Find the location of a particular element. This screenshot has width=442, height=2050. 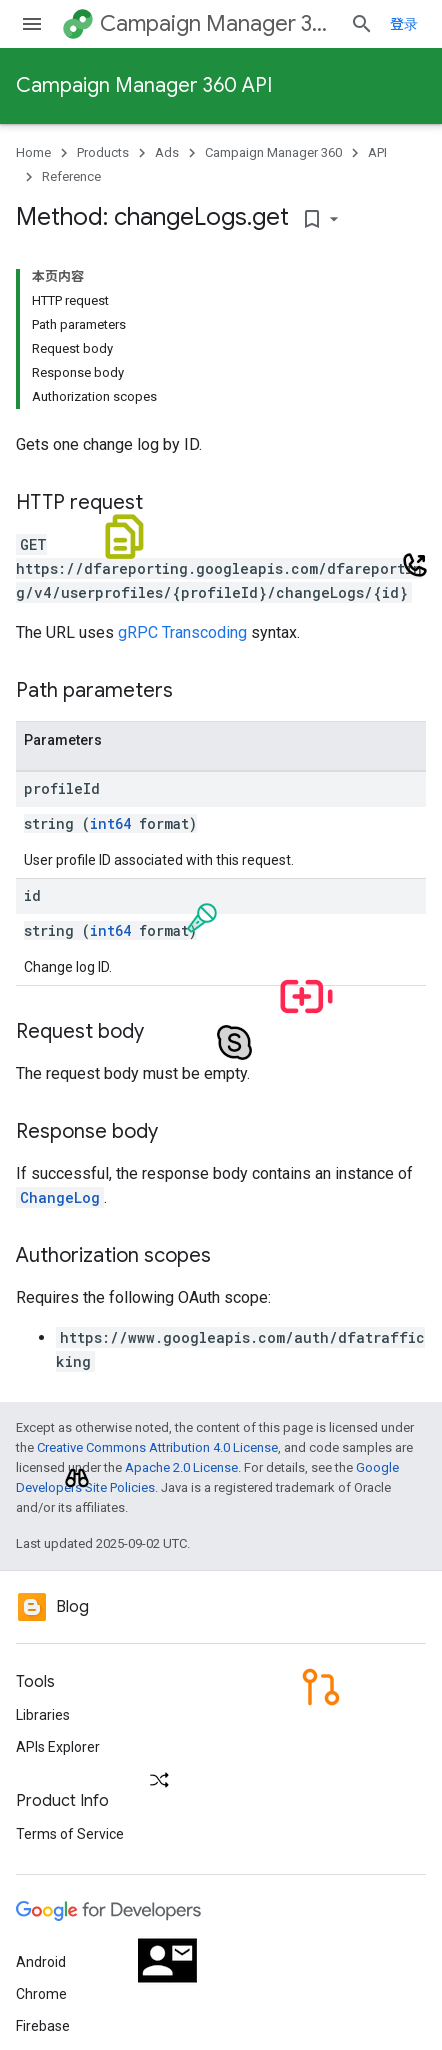

view all files is located at coordinates (124, 537).